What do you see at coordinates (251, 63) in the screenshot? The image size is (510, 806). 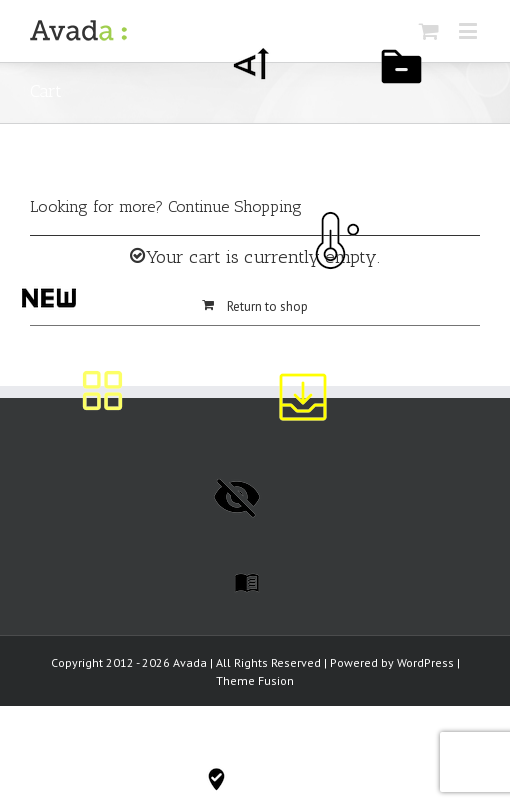 I see `rotate text direction upward` at bounding box center [251, 63].